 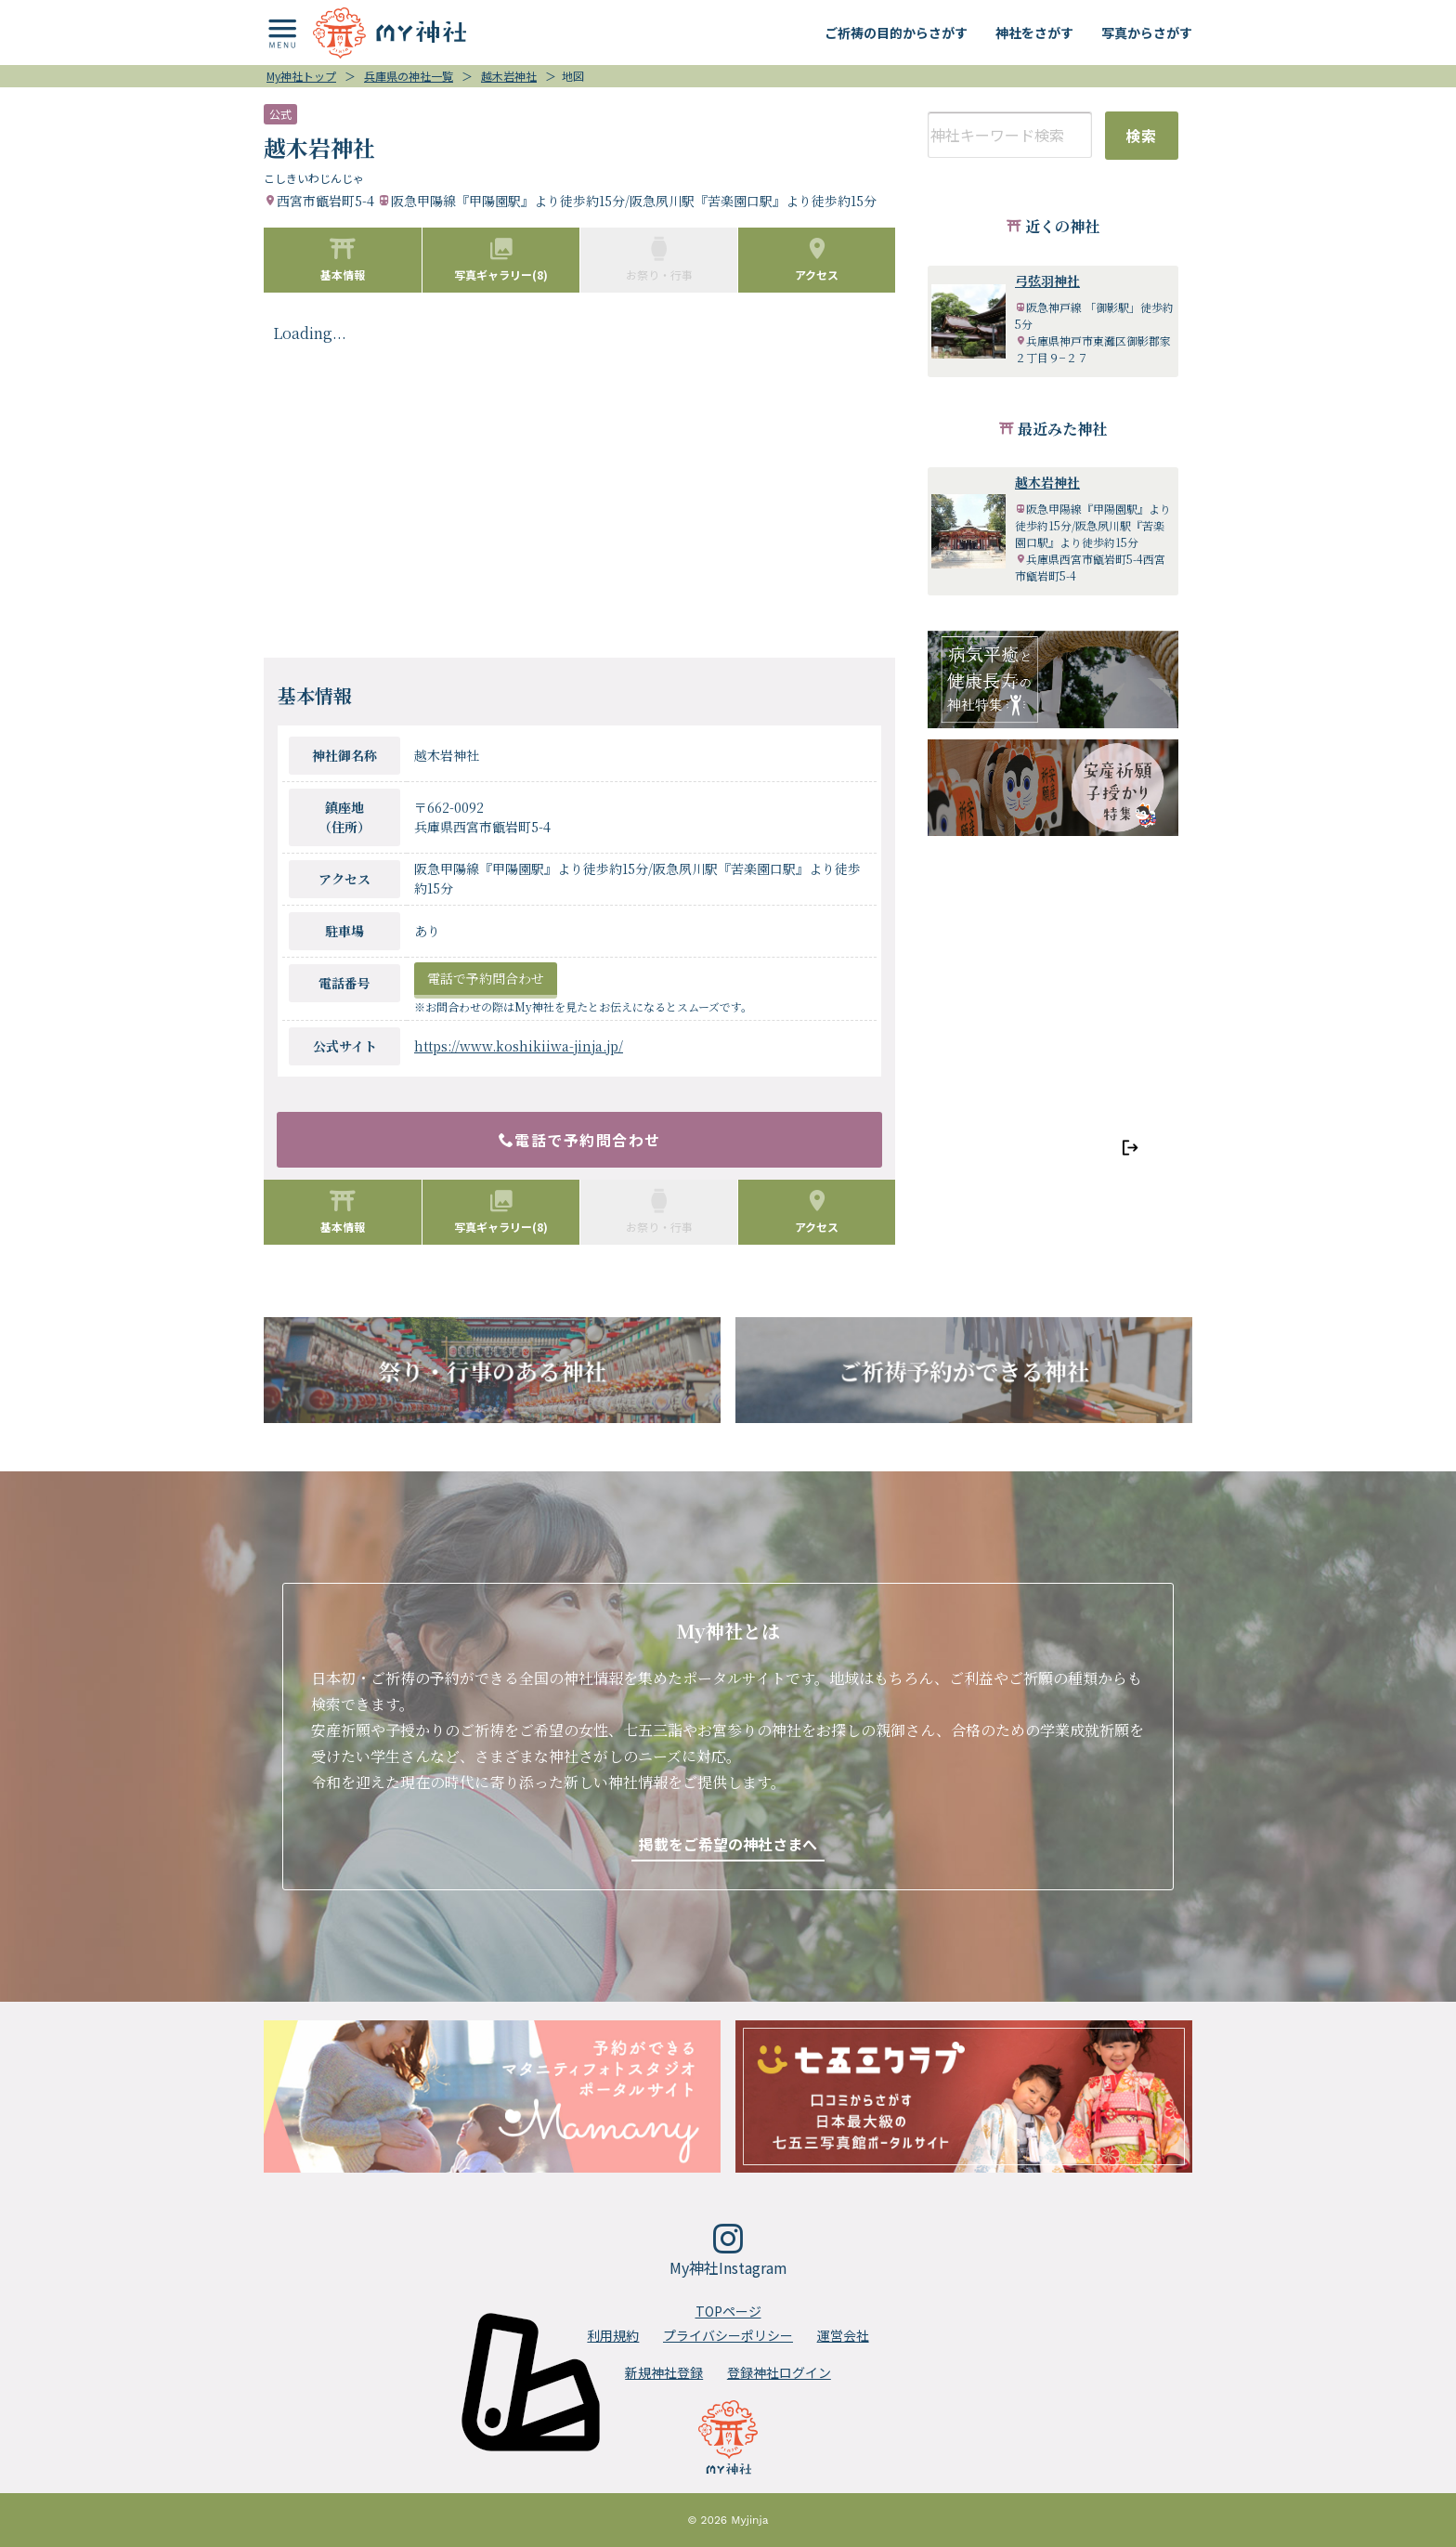 What do you see at coordinates (1129, 1147) in the screenshot?
I see `sign out of your account` at bounding box center [1129, 1147].